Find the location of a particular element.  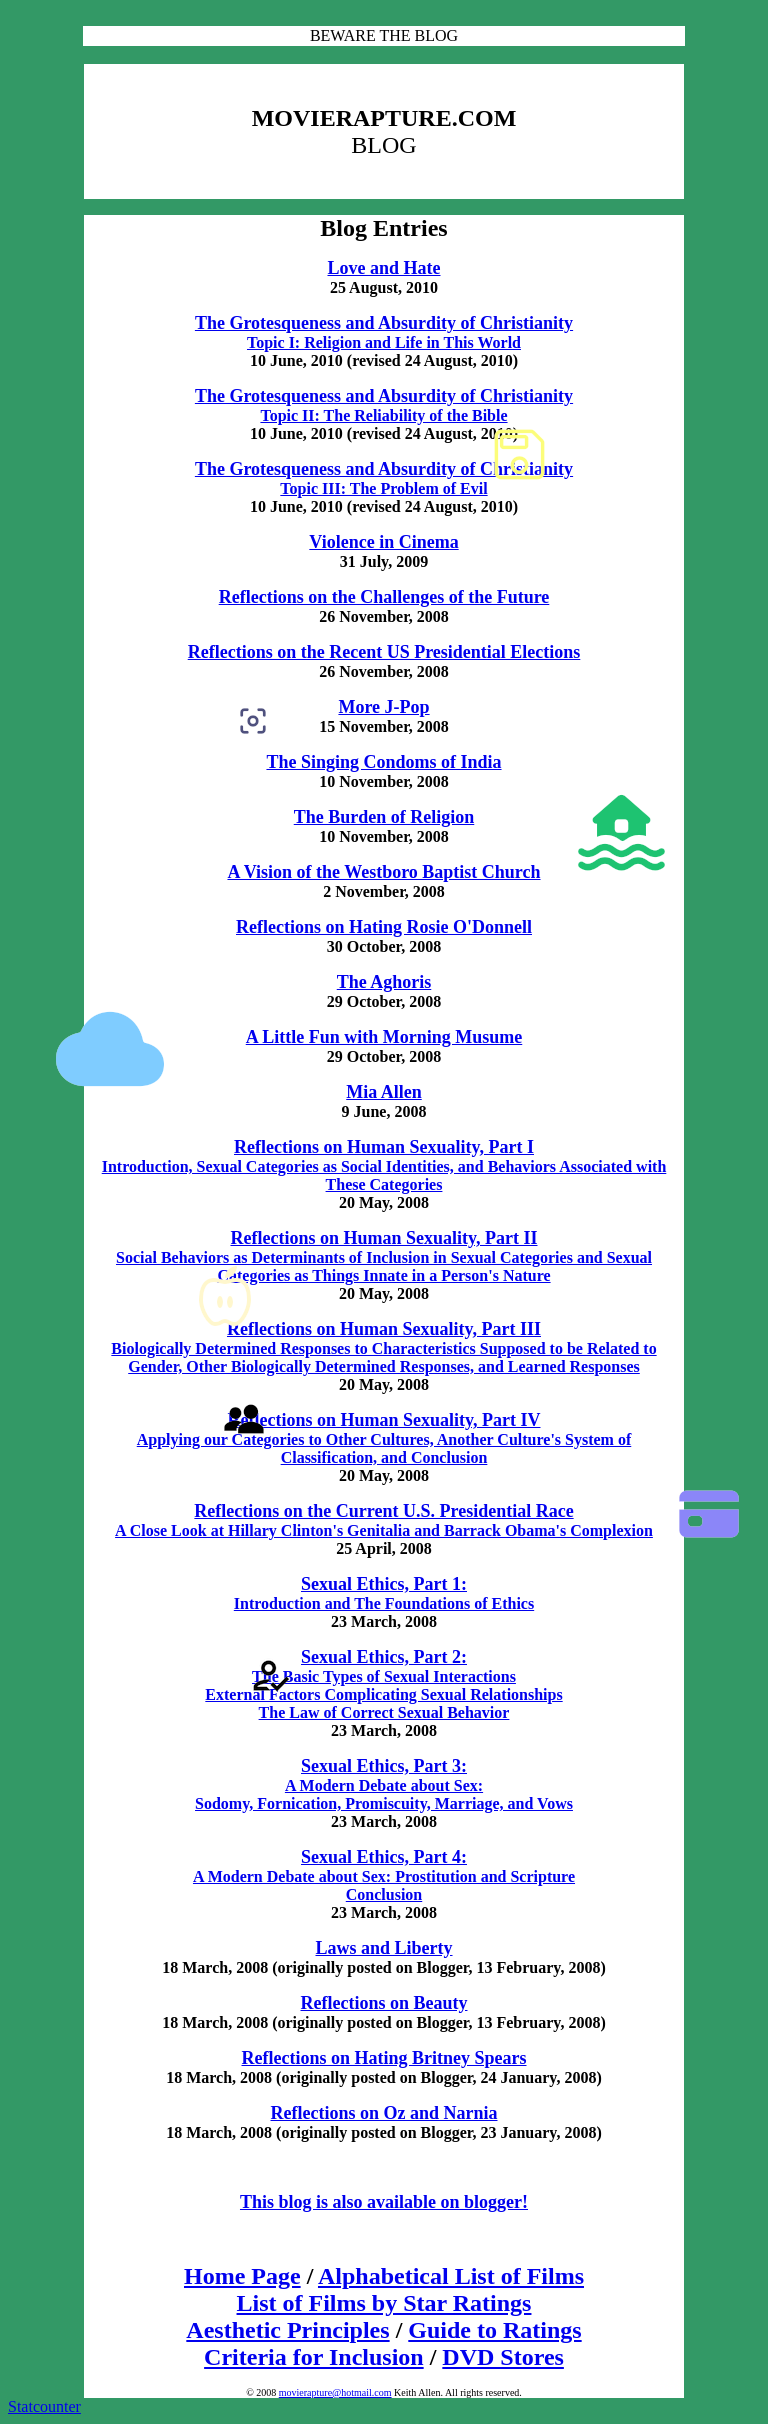

view nutrition information is located at coordinates (225, 1296).